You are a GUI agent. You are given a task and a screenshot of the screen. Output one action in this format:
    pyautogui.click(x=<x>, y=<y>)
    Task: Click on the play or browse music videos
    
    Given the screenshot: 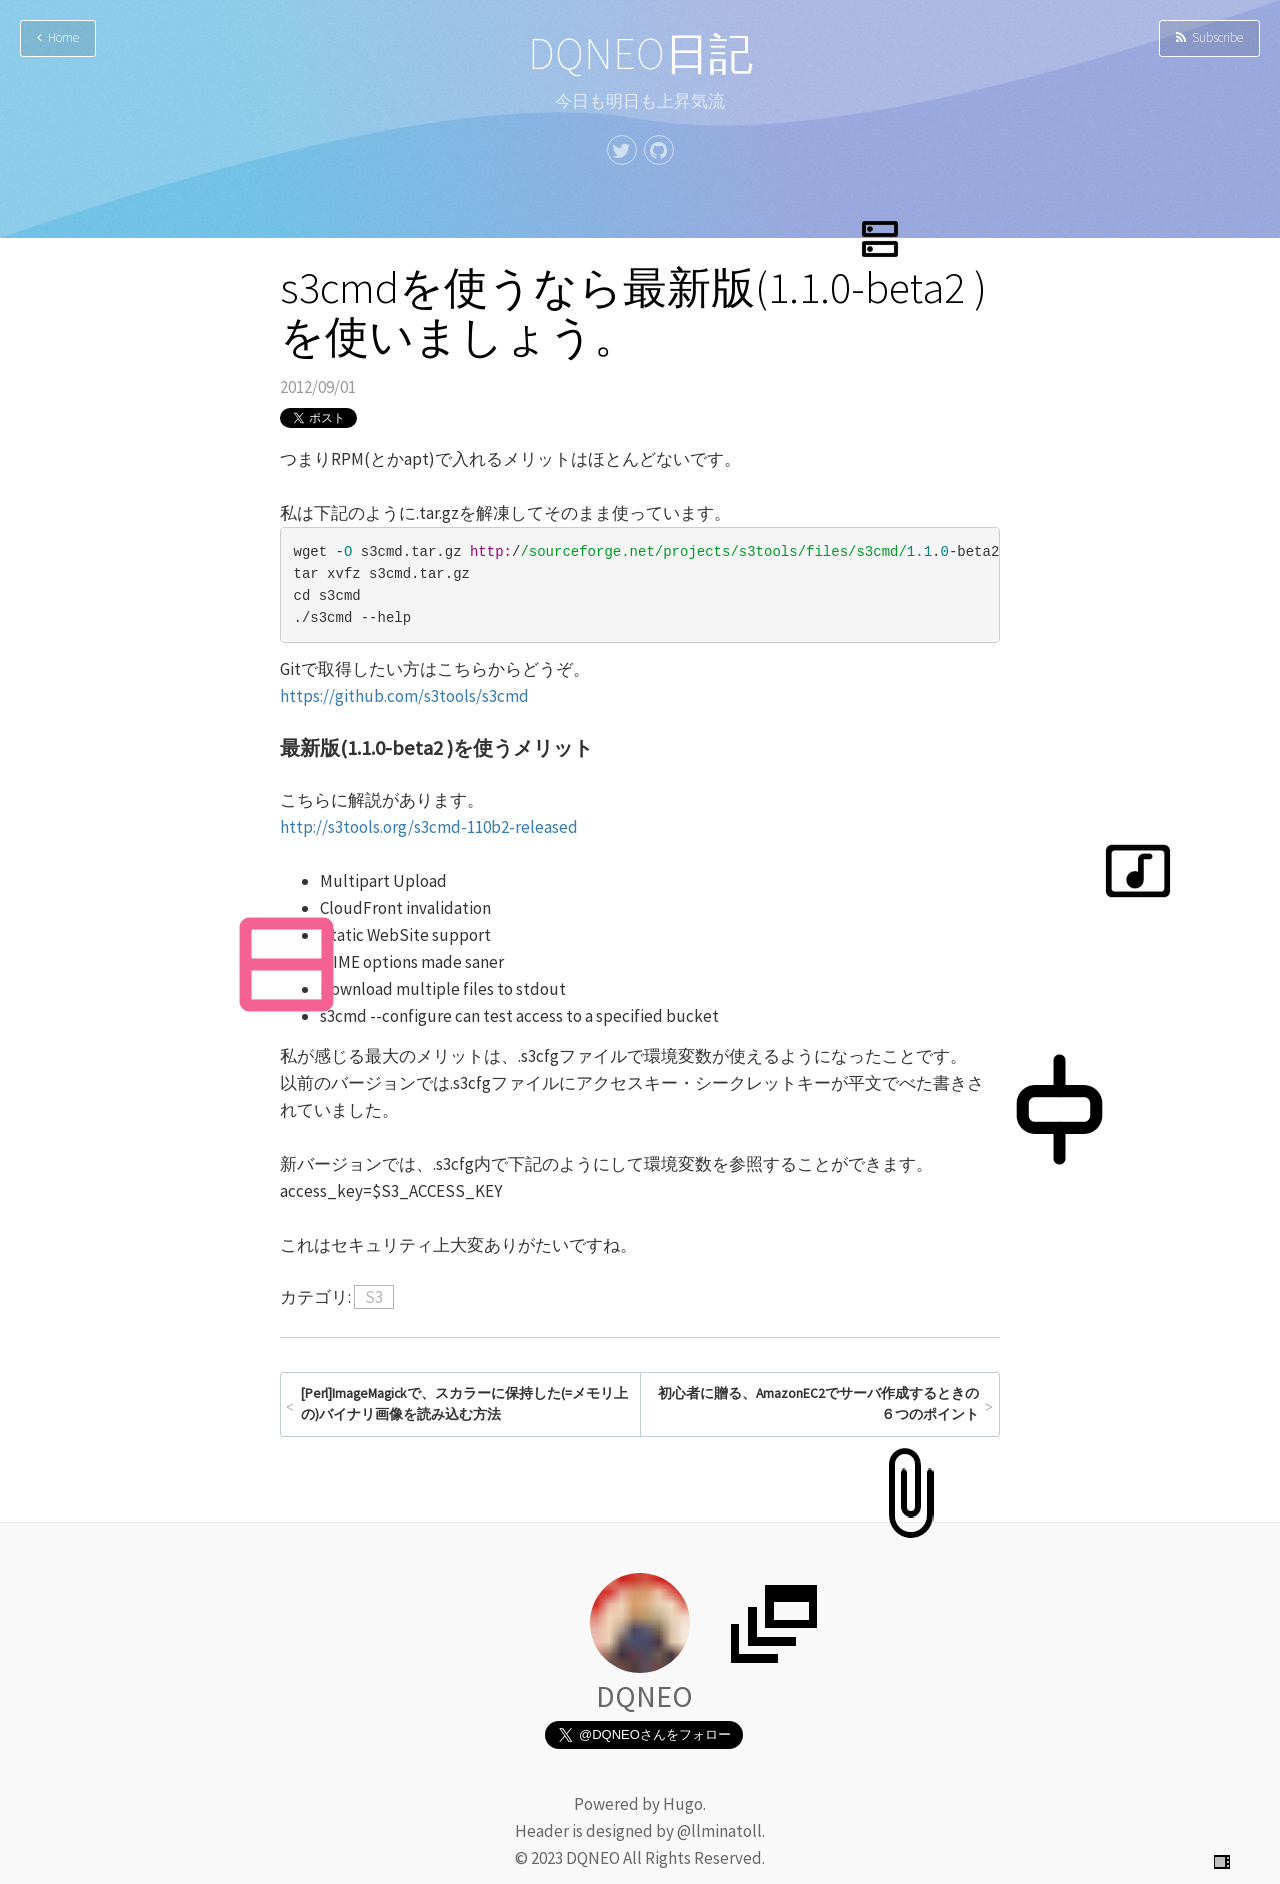 What is the action you would take?
    pyautogui.click(x=1138, y=871)
    